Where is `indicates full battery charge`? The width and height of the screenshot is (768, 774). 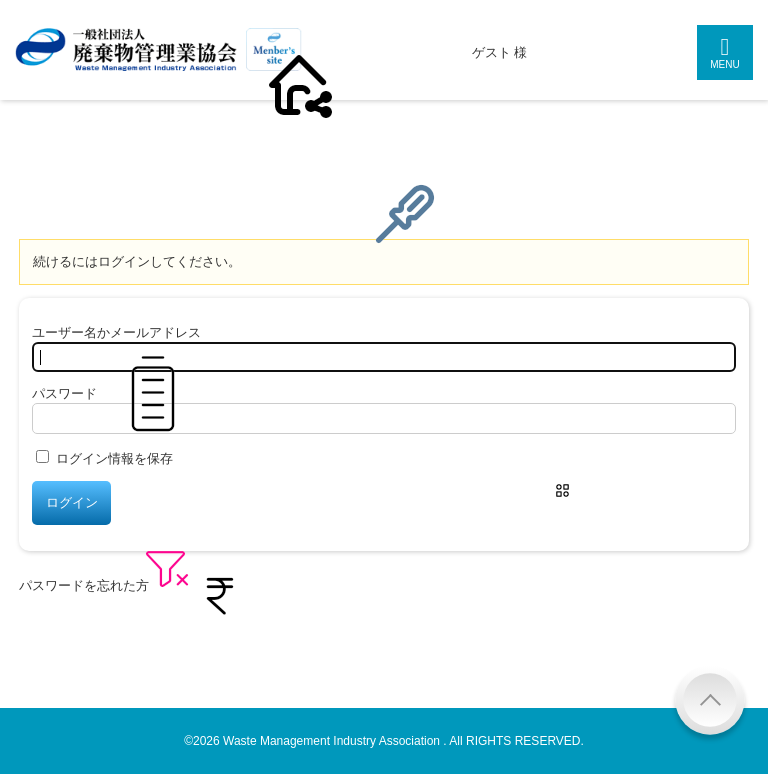 indicates full battery charge is located at coordinates (153, 395).